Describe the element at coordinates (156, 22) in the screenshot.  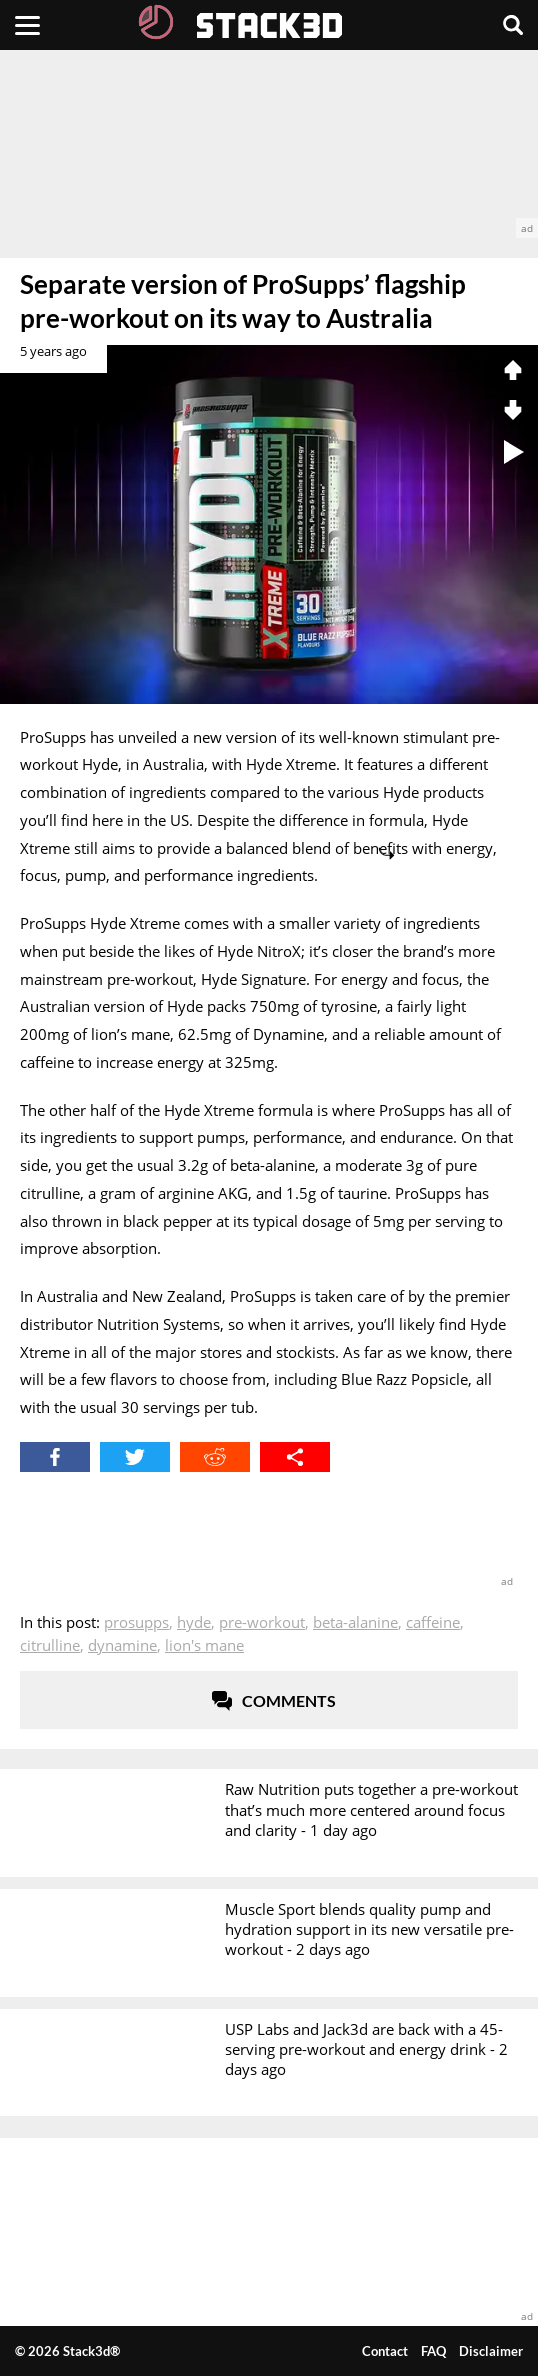
I see `view analytics or statistics breakdown` at that location.